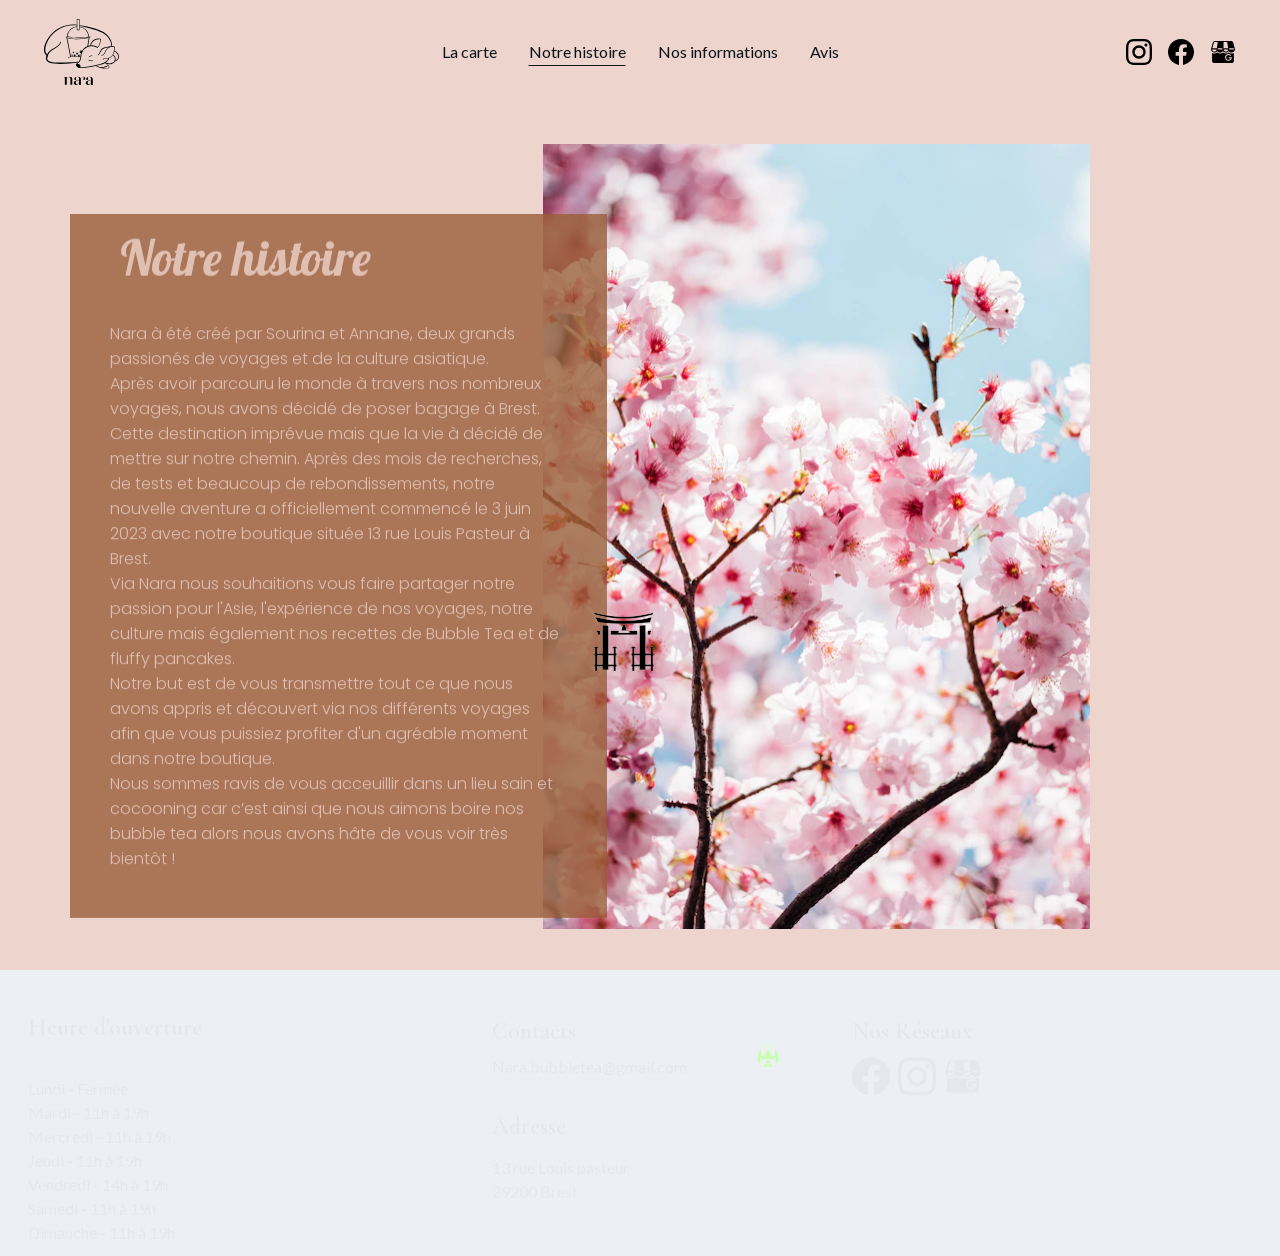  Describe the element at coordinates (624, 640) in the screenshot. I see `access japanese cultural or religious content` at that location.